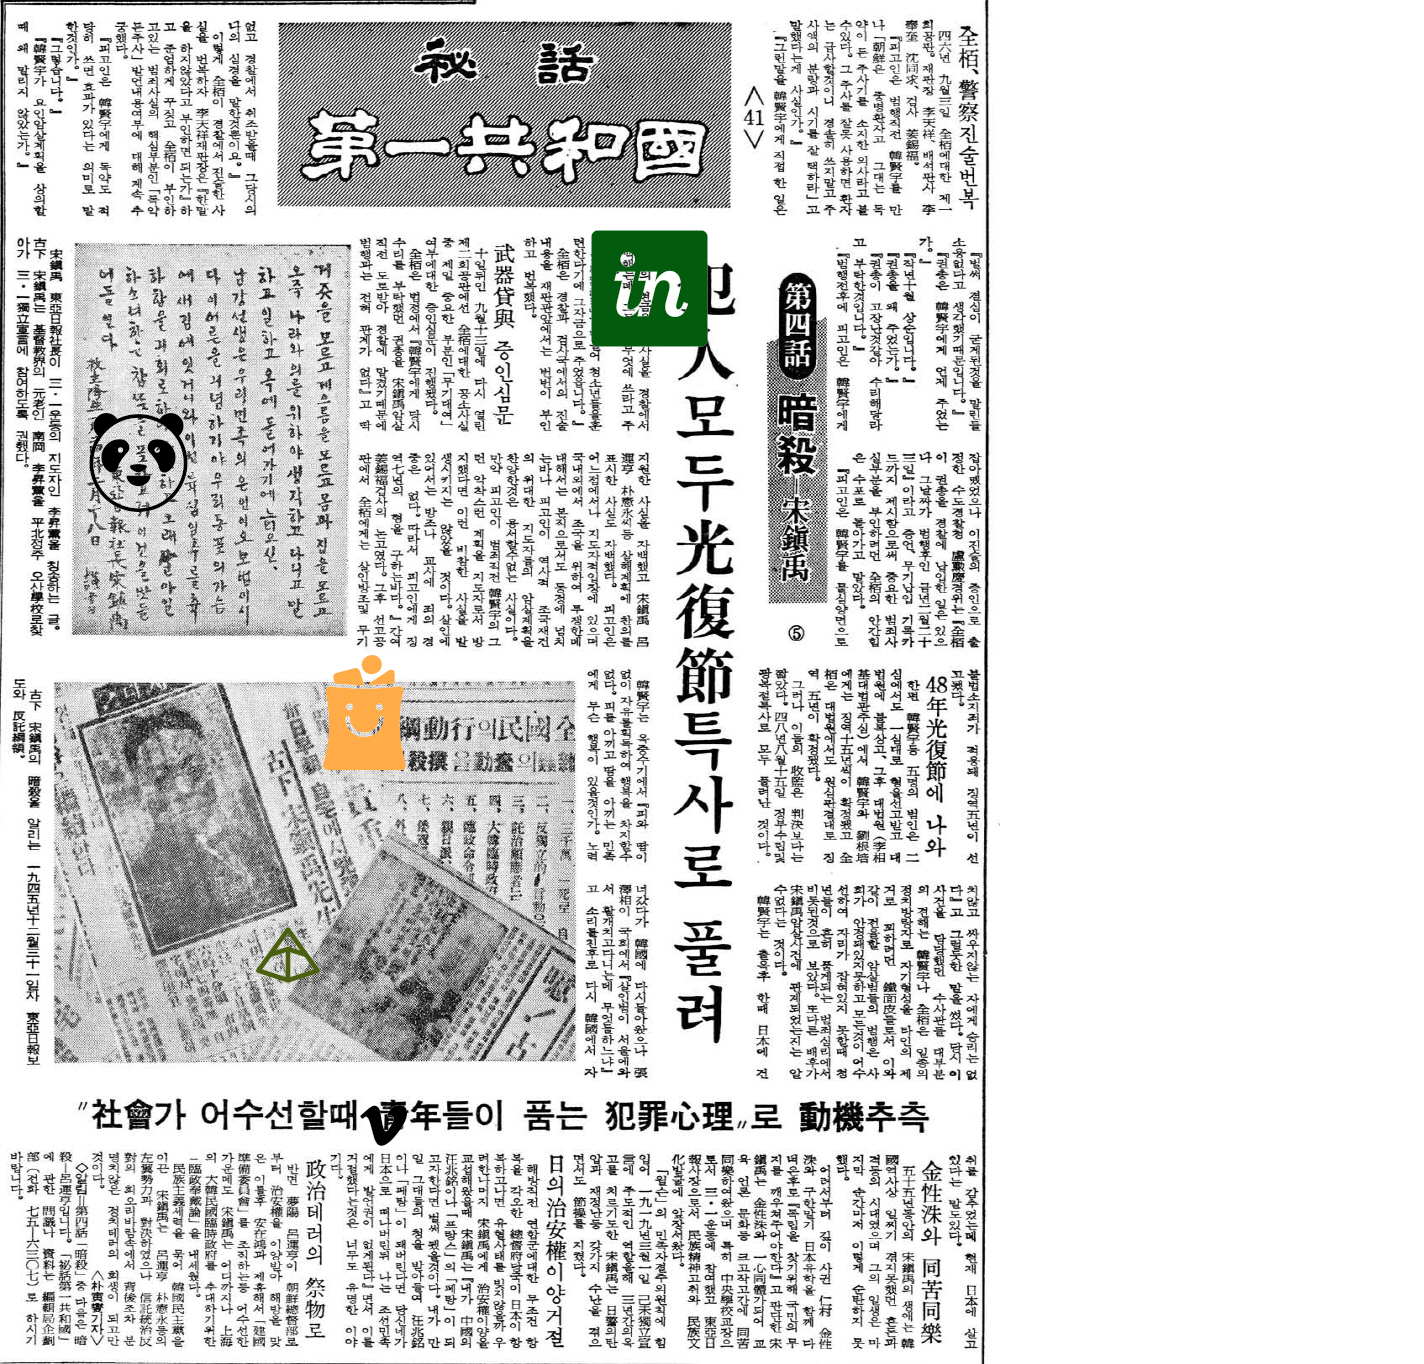 The width and height of the screenshot is (1424, 1364). I want to click on open InVision app, so click(649, 288).